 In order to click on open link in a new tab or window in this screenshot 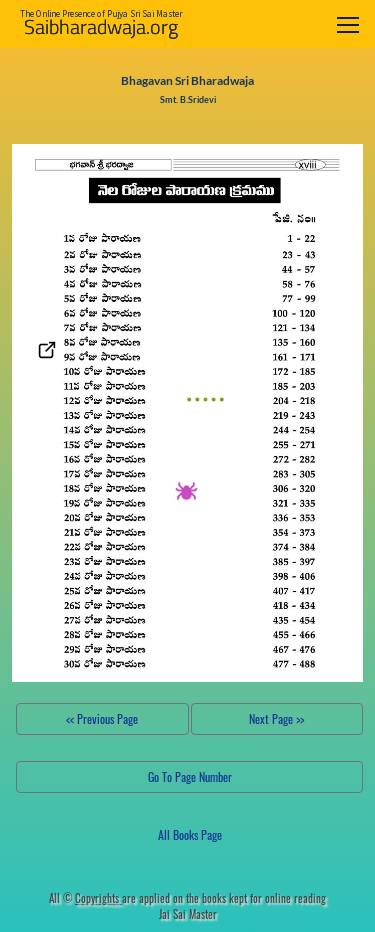, I will do `click(47, 350)`.